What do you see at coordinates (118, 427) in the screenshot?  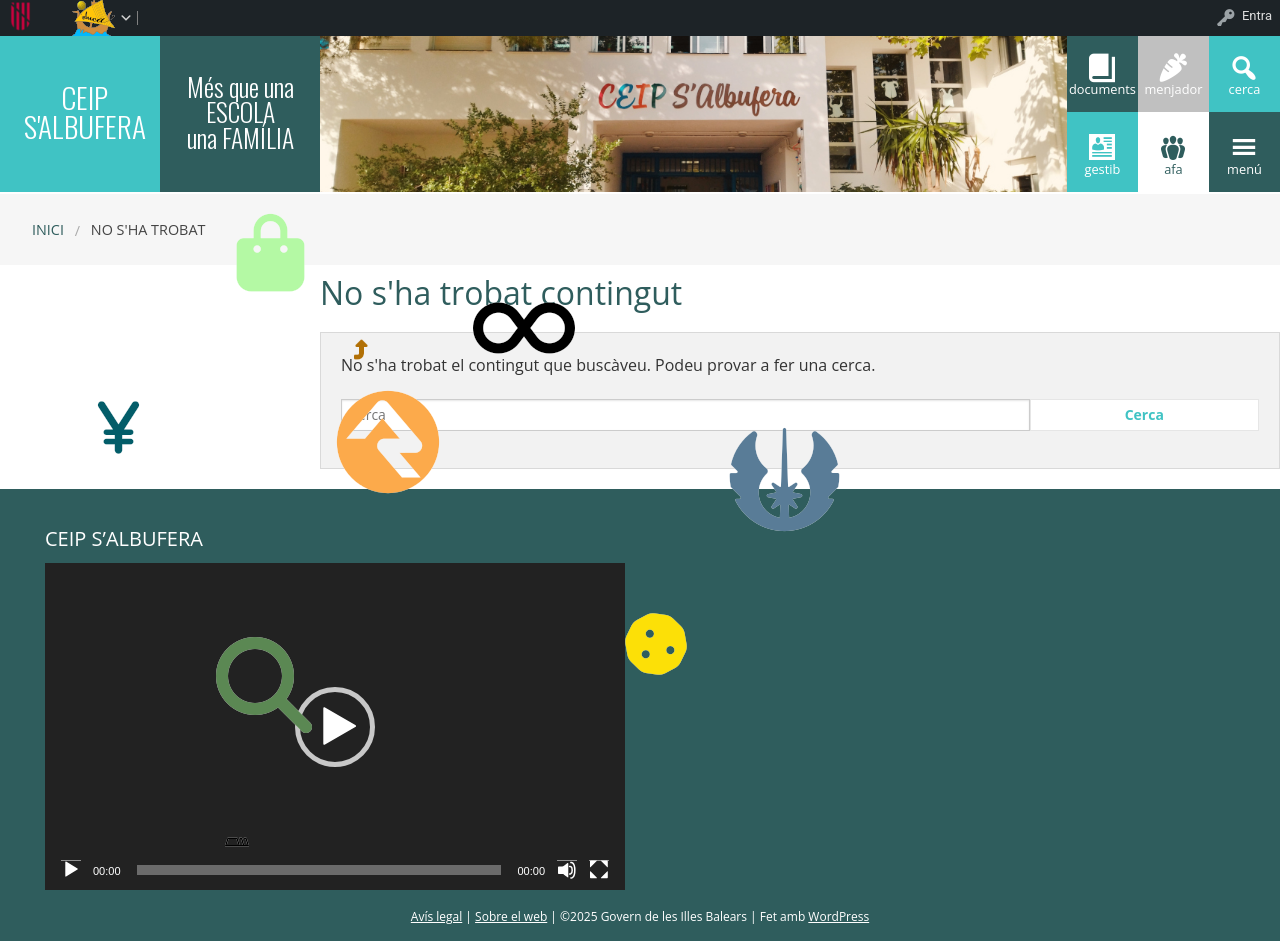 I see `indicates price or payment in Chinese yuan (renminbi)` at bounding box center [118, 427].